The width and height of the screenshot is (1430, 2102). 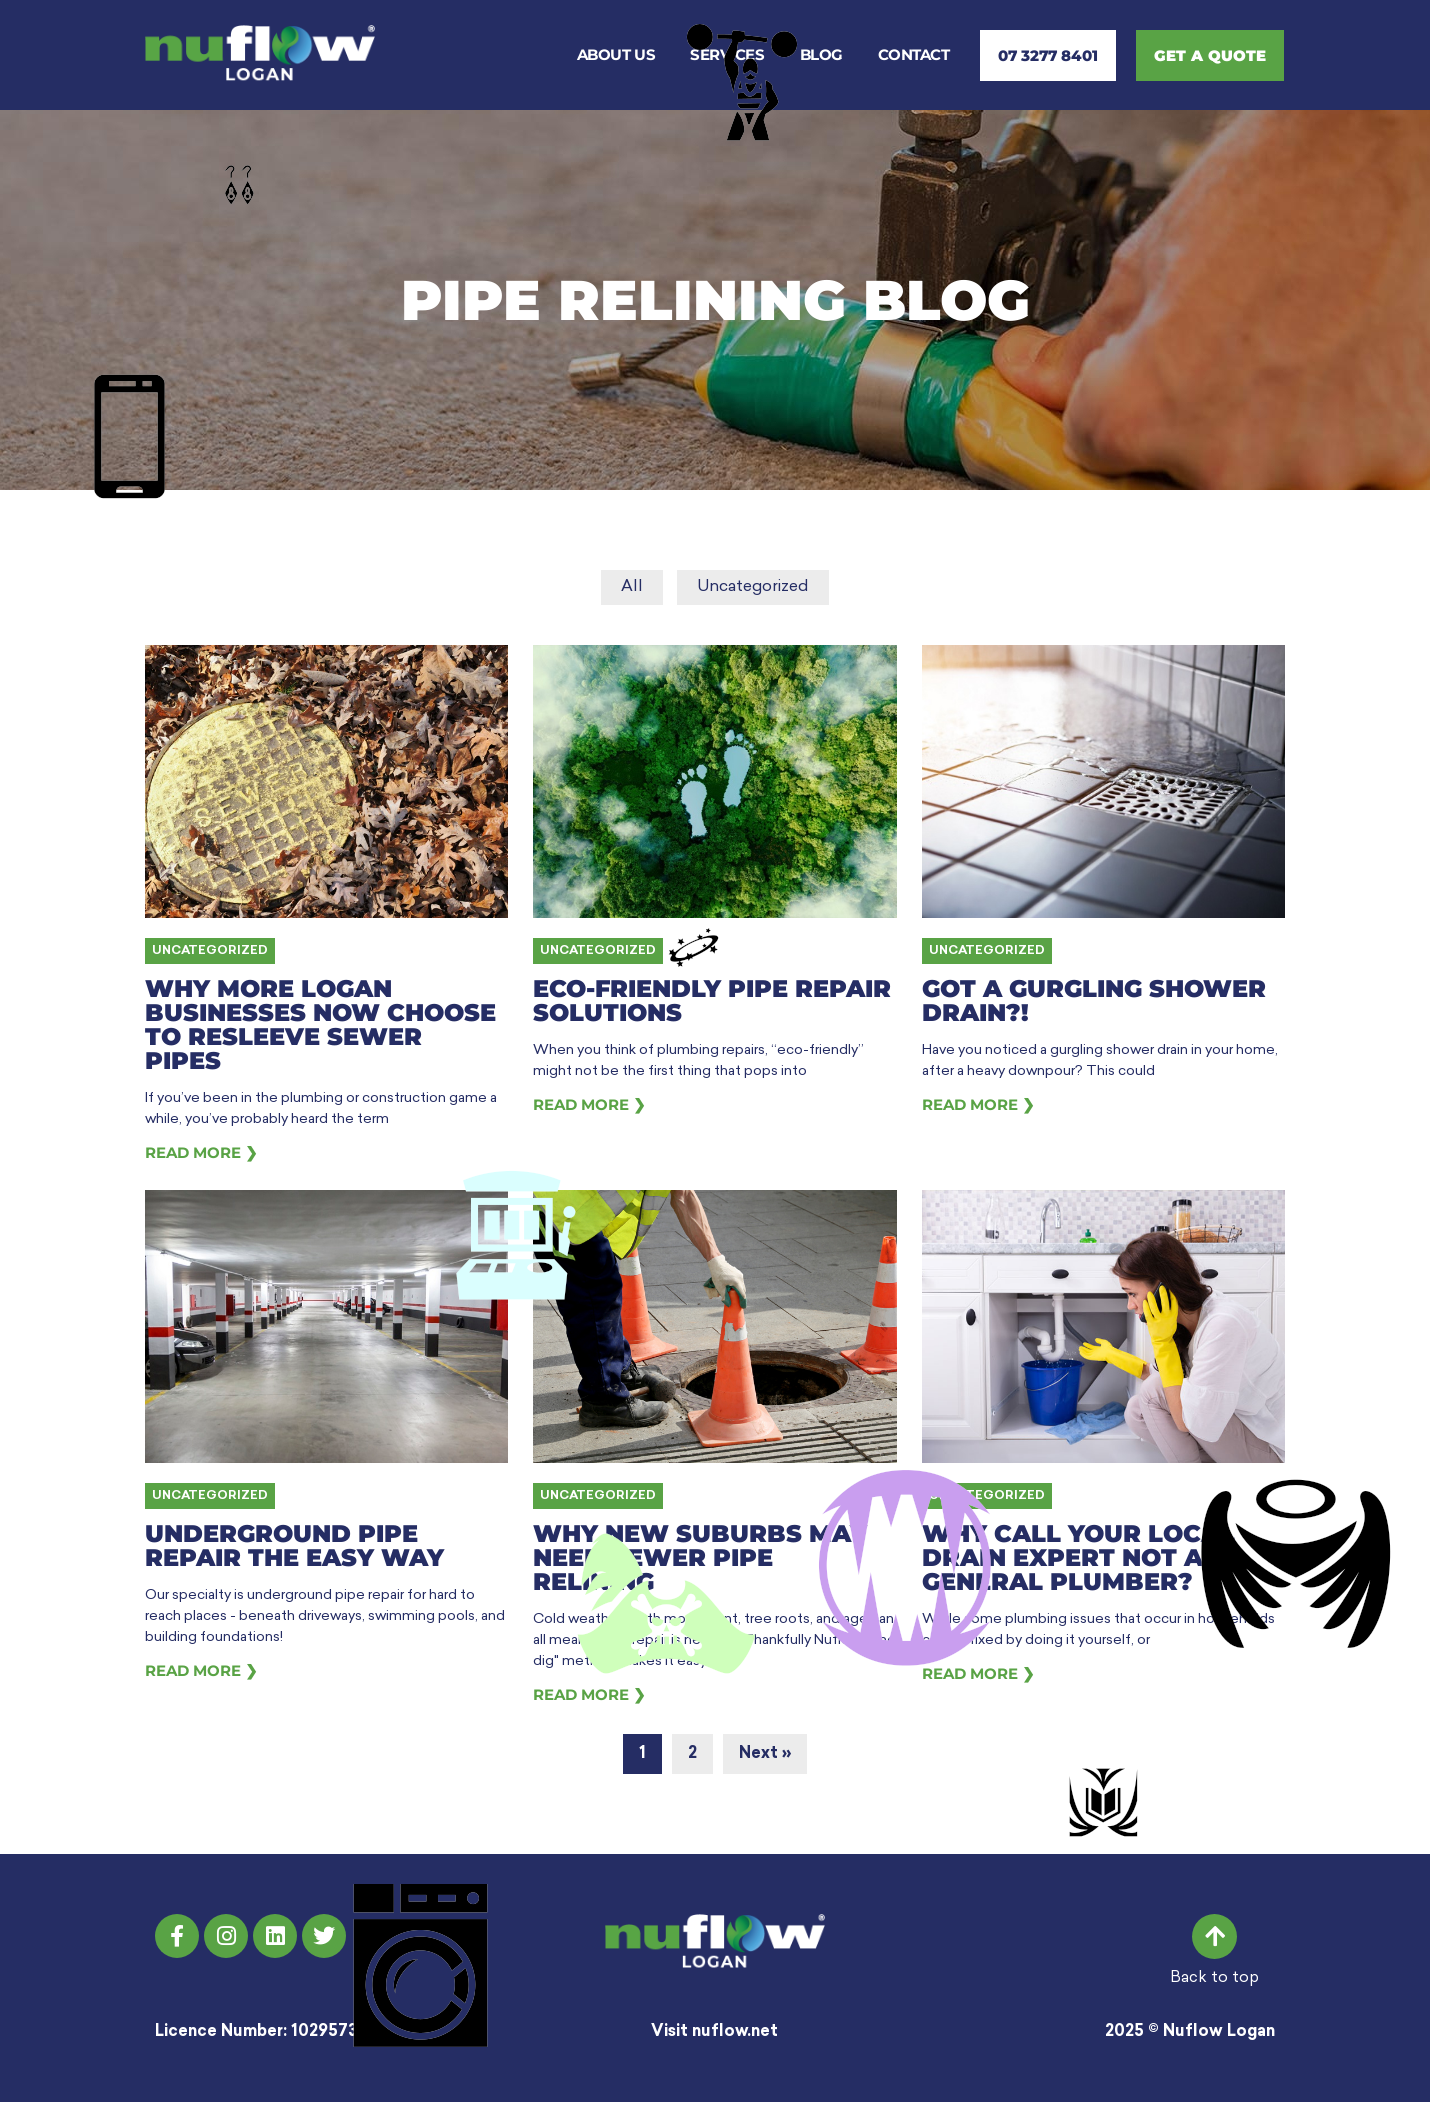 I want to click on indicates mobile device or smartphone compatibility, so click(x=129, y=436).